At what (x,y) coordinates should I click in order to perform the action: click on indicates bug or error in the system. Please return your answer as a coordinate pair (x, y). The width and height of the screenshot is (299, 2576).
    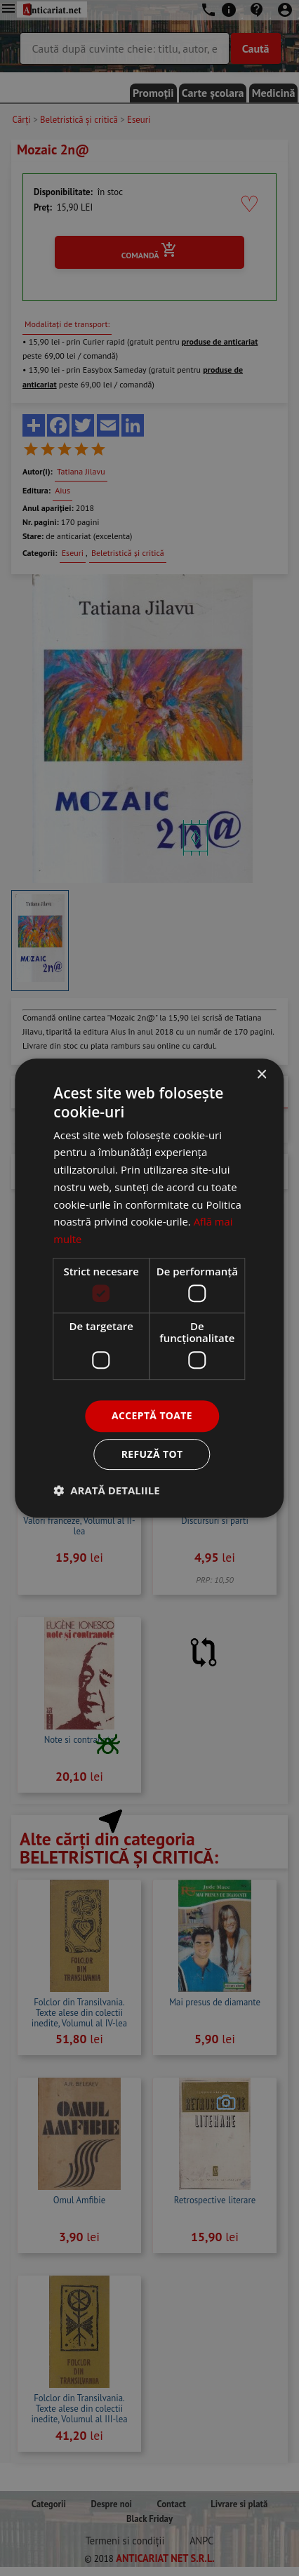
    Looking at the image, I should click on (107, 1744).